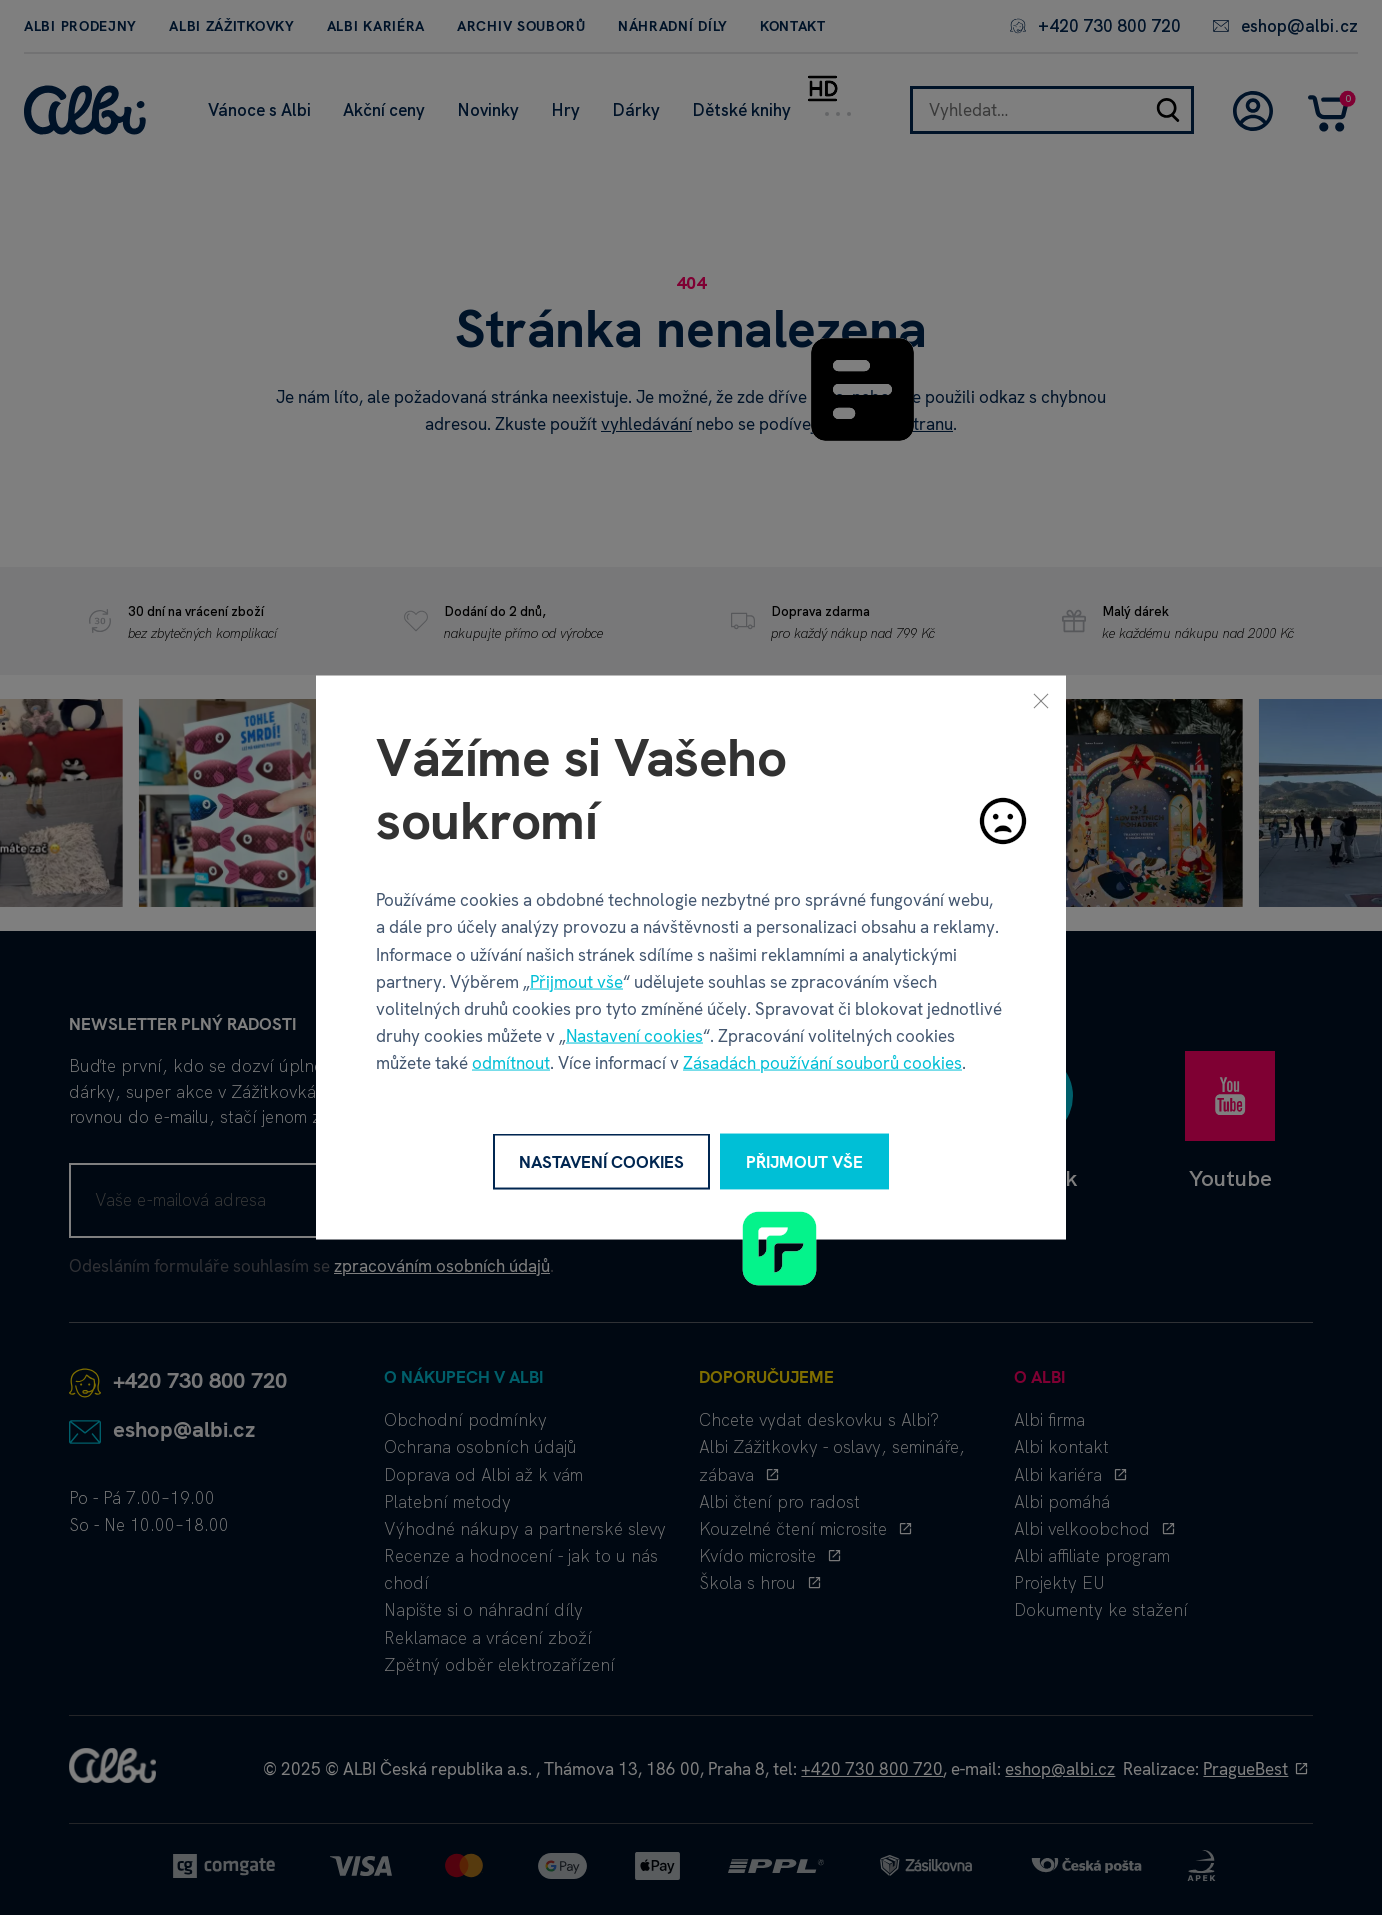 This screenshot has width=1382, height=1915. What do you see at coordinates (822, 88) in the screenshot?
I see `indicates high-definition video quality` at bounding box center [822, 88].